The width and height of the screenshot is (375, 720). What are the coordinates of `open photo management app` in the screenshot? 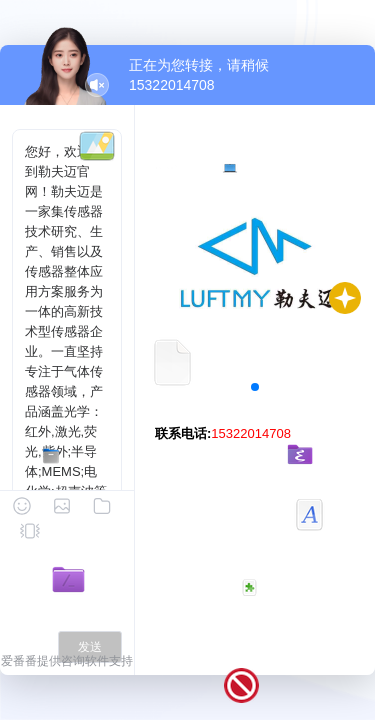 It's located at (97, 146).